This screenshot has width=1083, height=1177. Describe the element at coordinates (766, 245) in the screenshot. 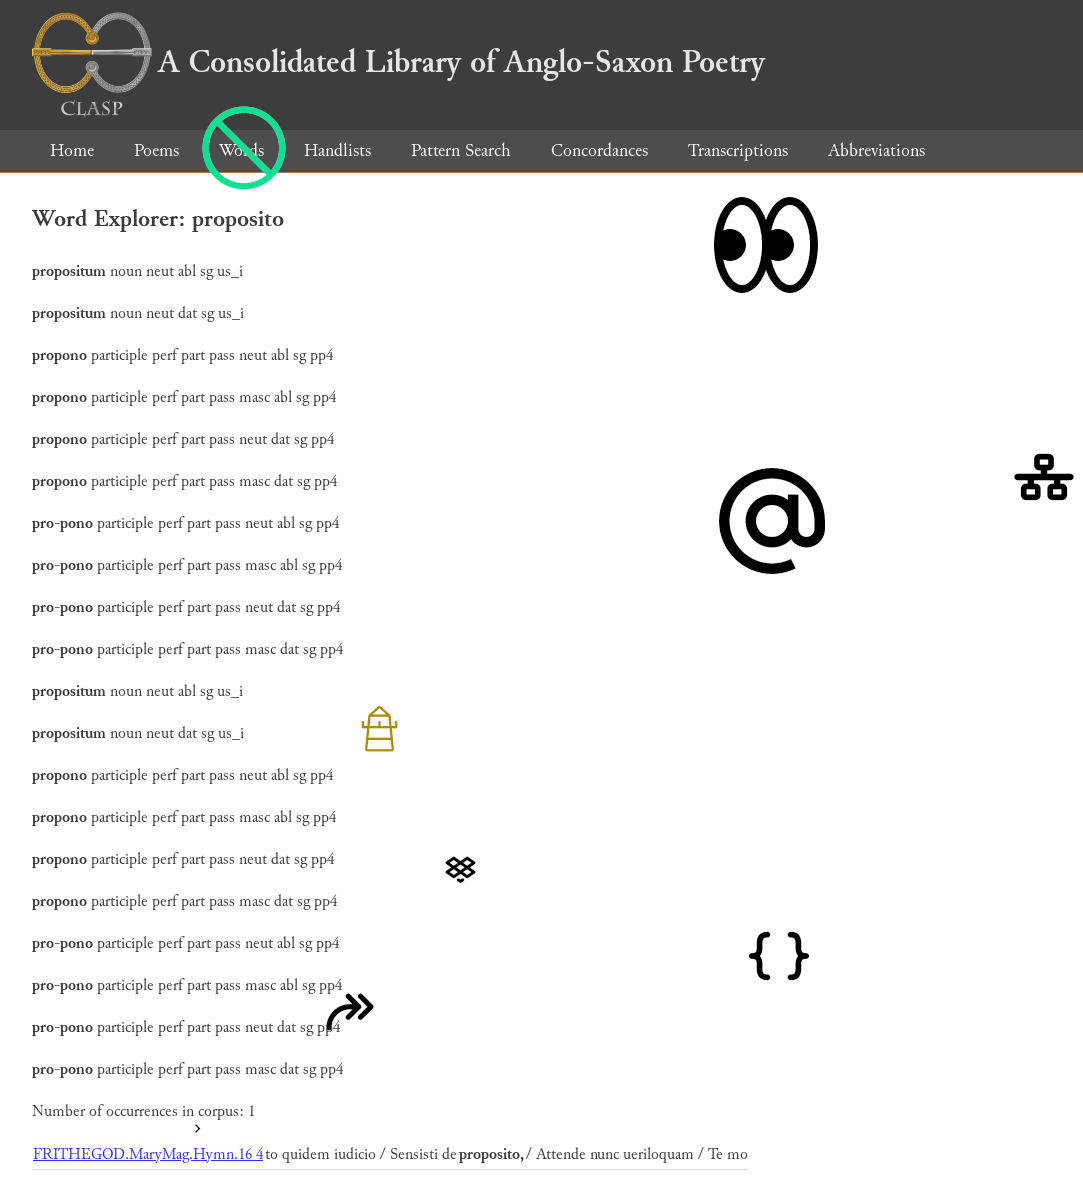

I see `indicates someone is viewing or watching` at that location.